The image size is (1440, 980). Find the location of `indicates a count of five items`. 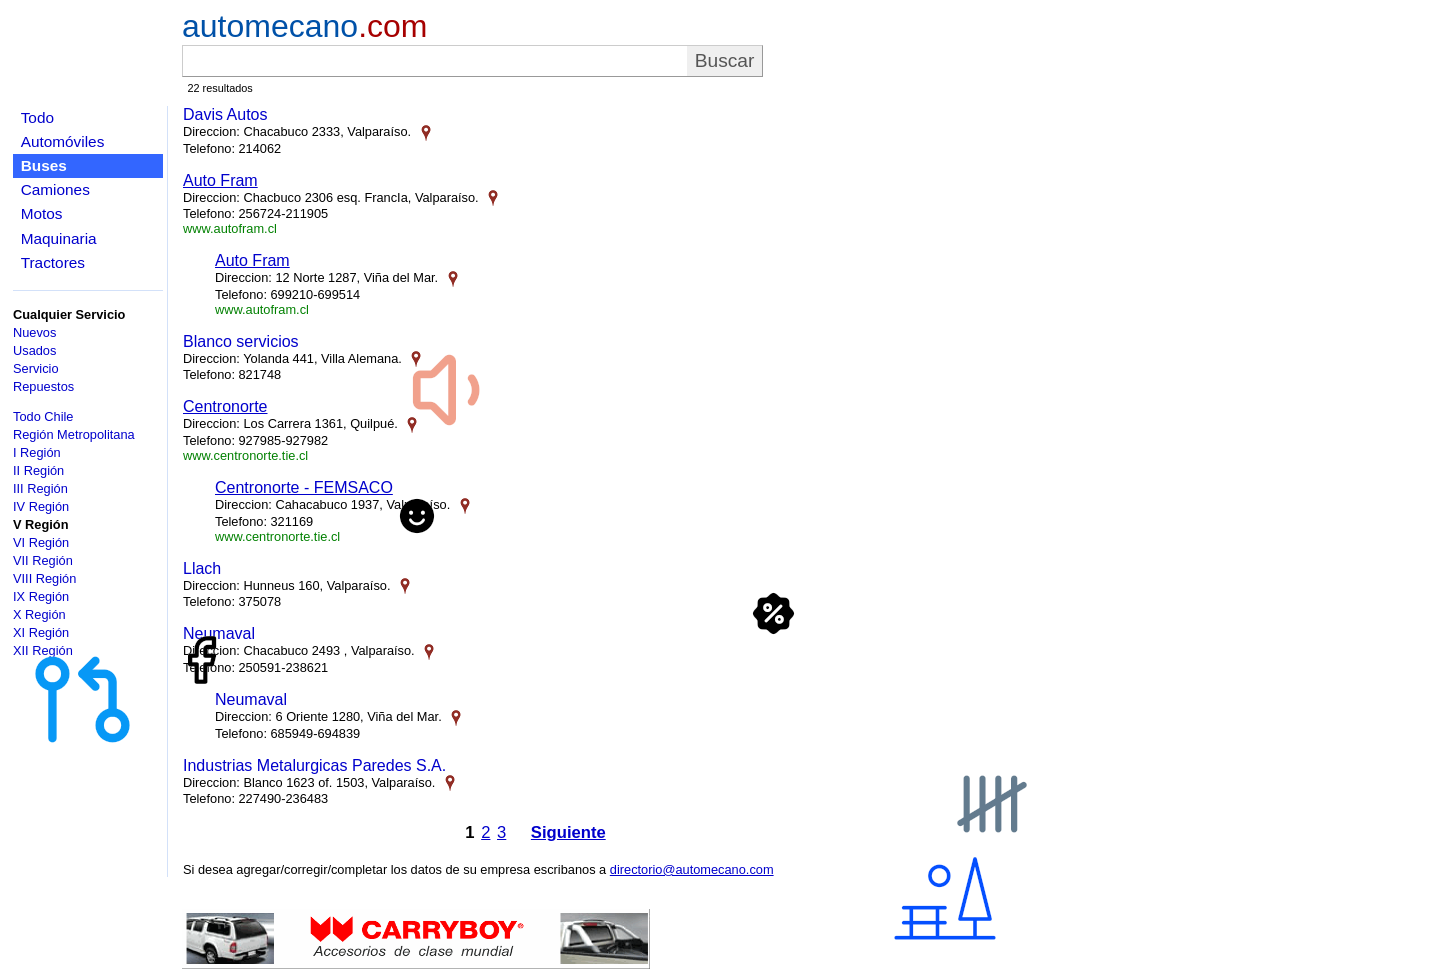

indicates a count of five items is located at coordinates (992, 804).